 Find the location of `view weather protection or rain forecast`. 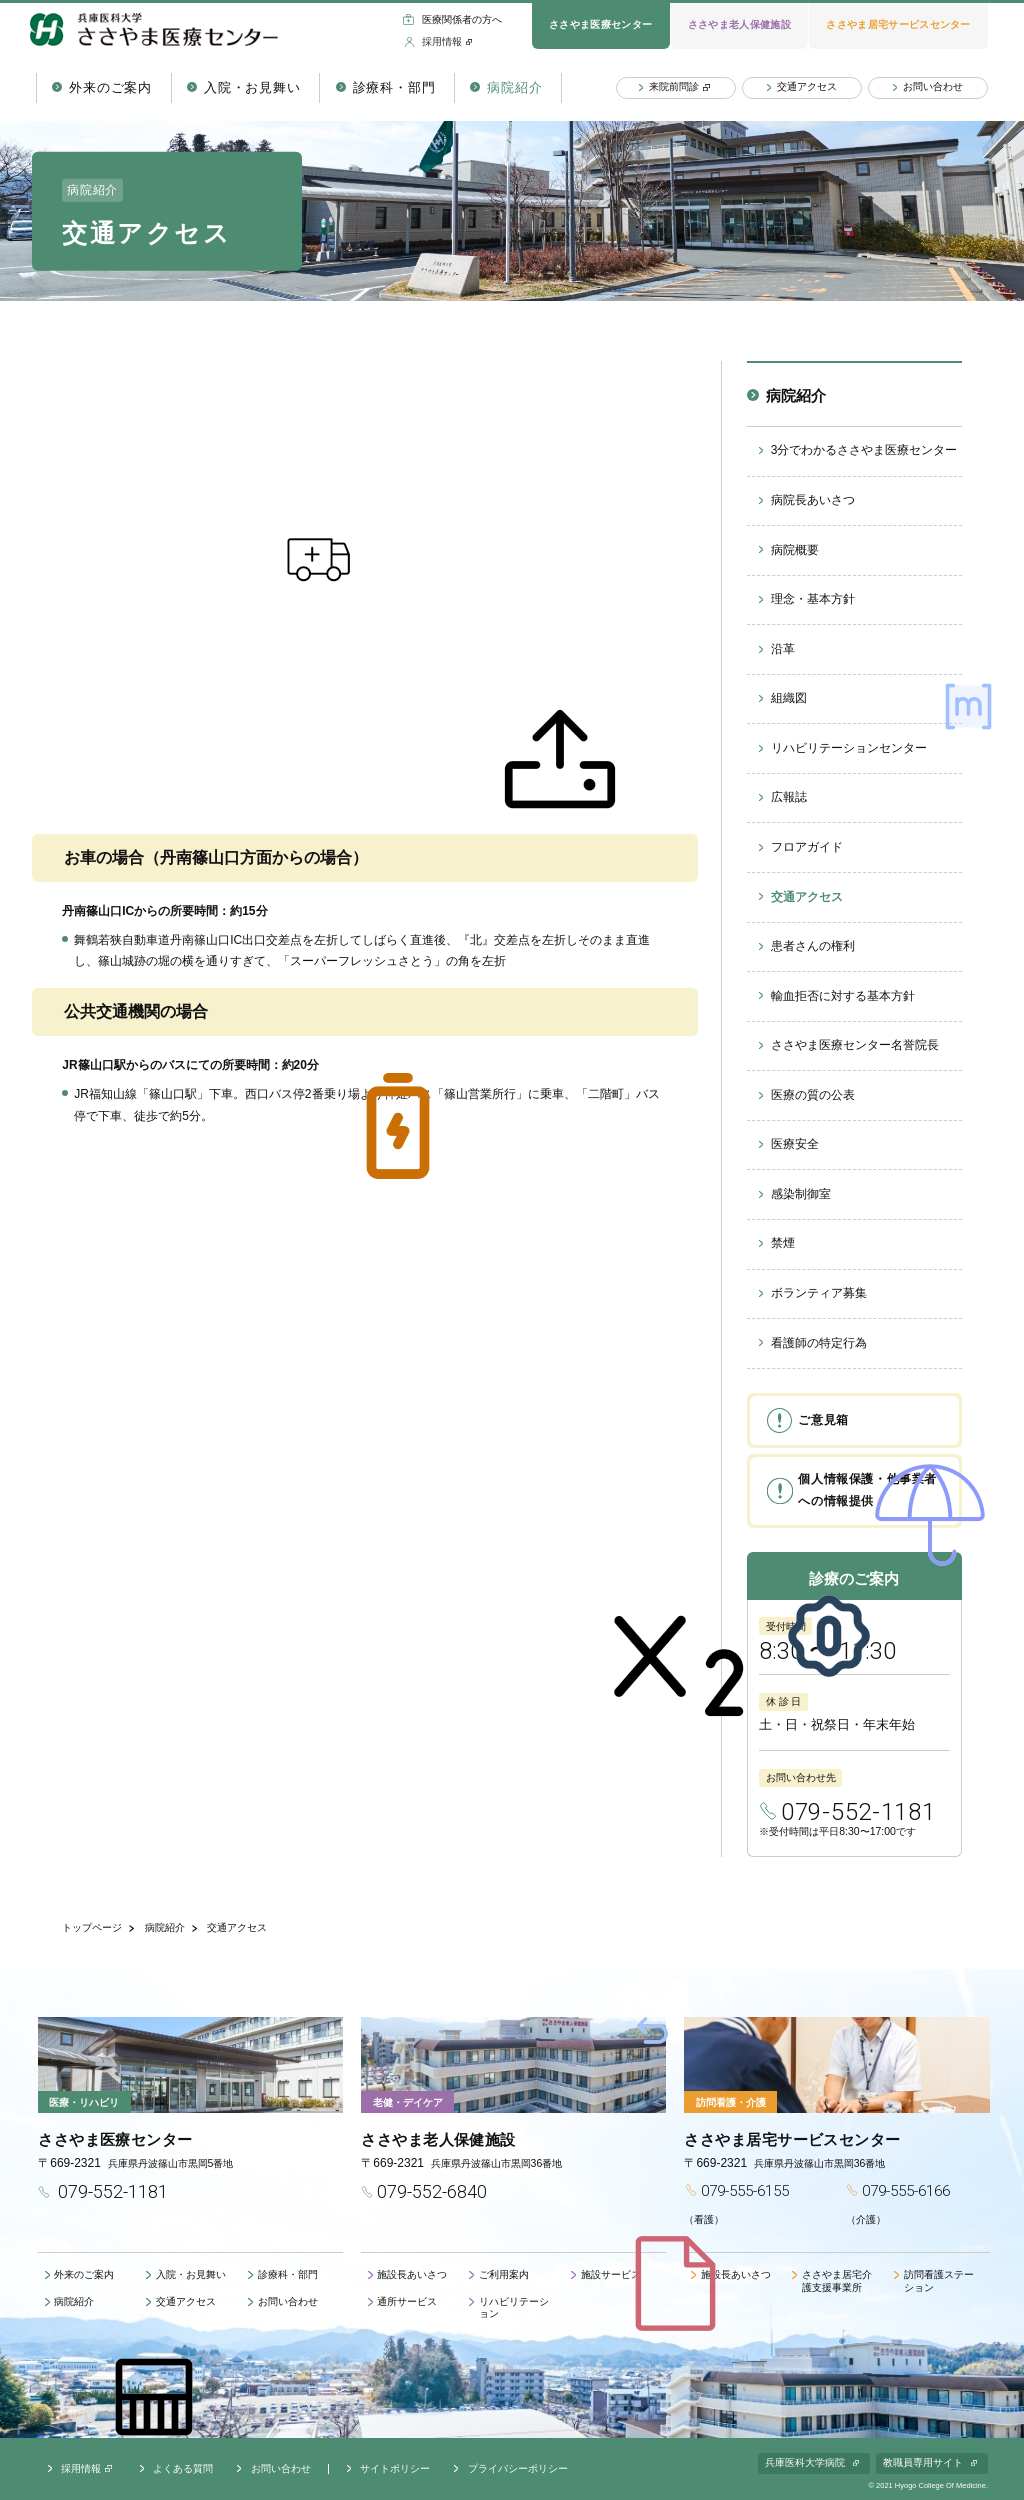

view weather protection or rain forecast is located at coordinates (930, 1515).